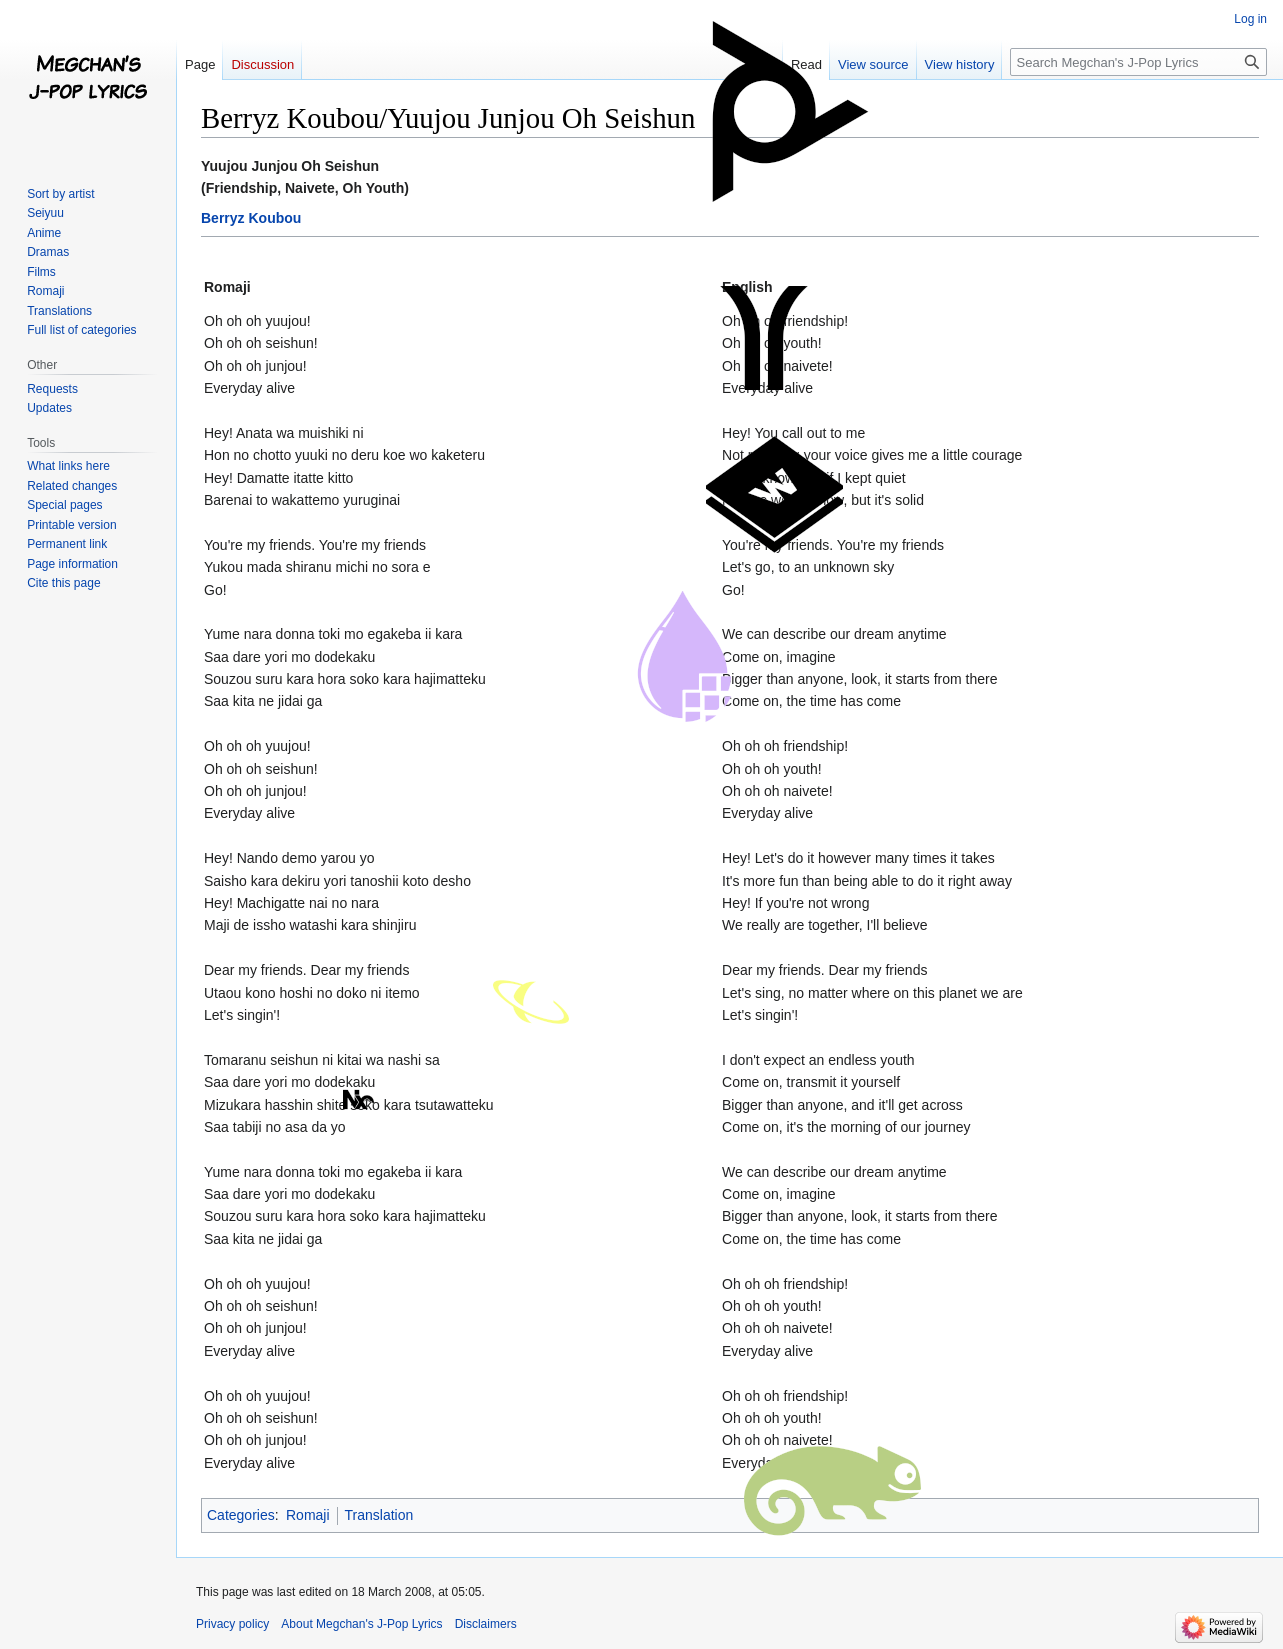 This screenshot has width=1283, height=1649. Describe the element at coordinates (832, 1490) in the screenshot. I see `SUSE Linux brand logo` at that location.